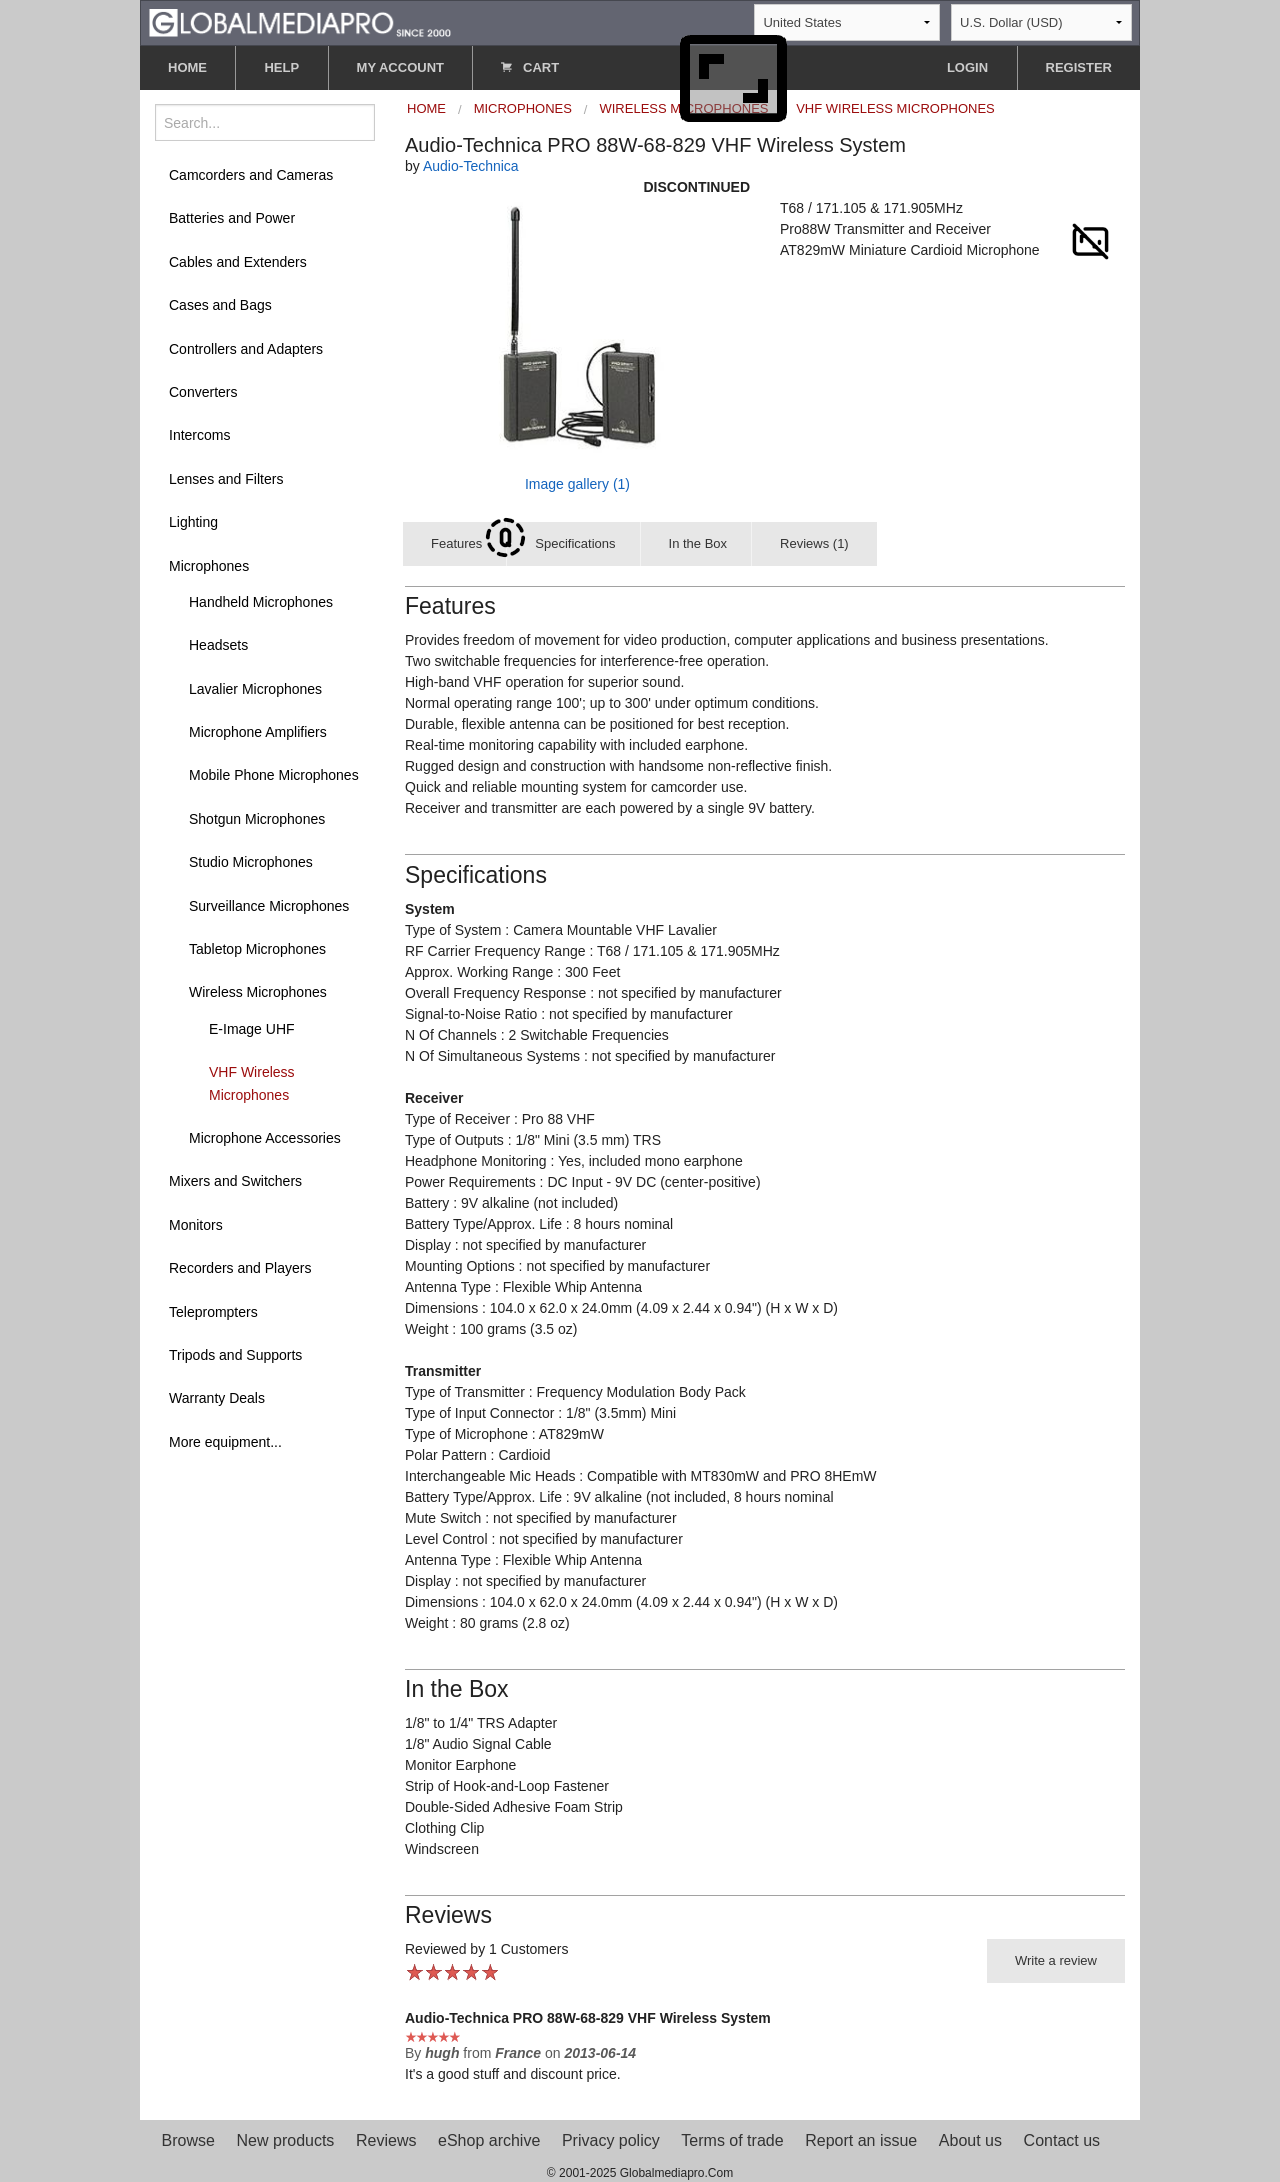  What do you see at coordinates (505, 537) in the screenshot?
I see `indicates a pending or in-progress queue item` at bounding box center [505, 537].